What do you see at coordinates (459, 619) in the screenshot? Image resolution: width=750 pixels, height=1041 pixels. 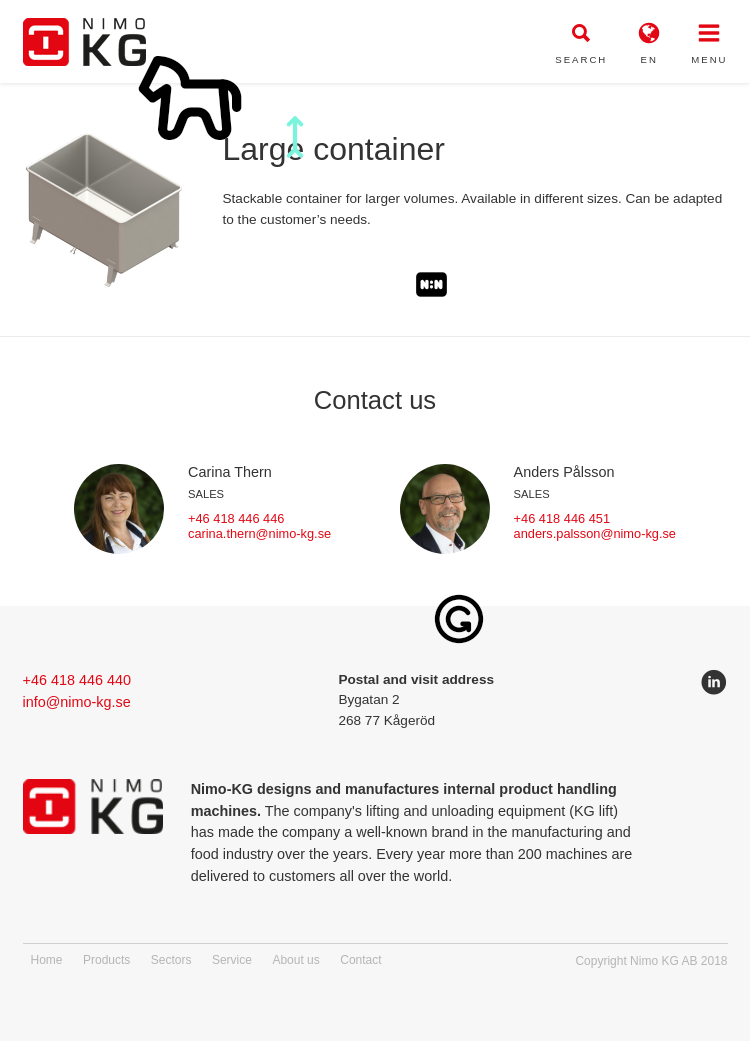 I see `open Grammarly writing assistant` at bounding box center [459, 619].